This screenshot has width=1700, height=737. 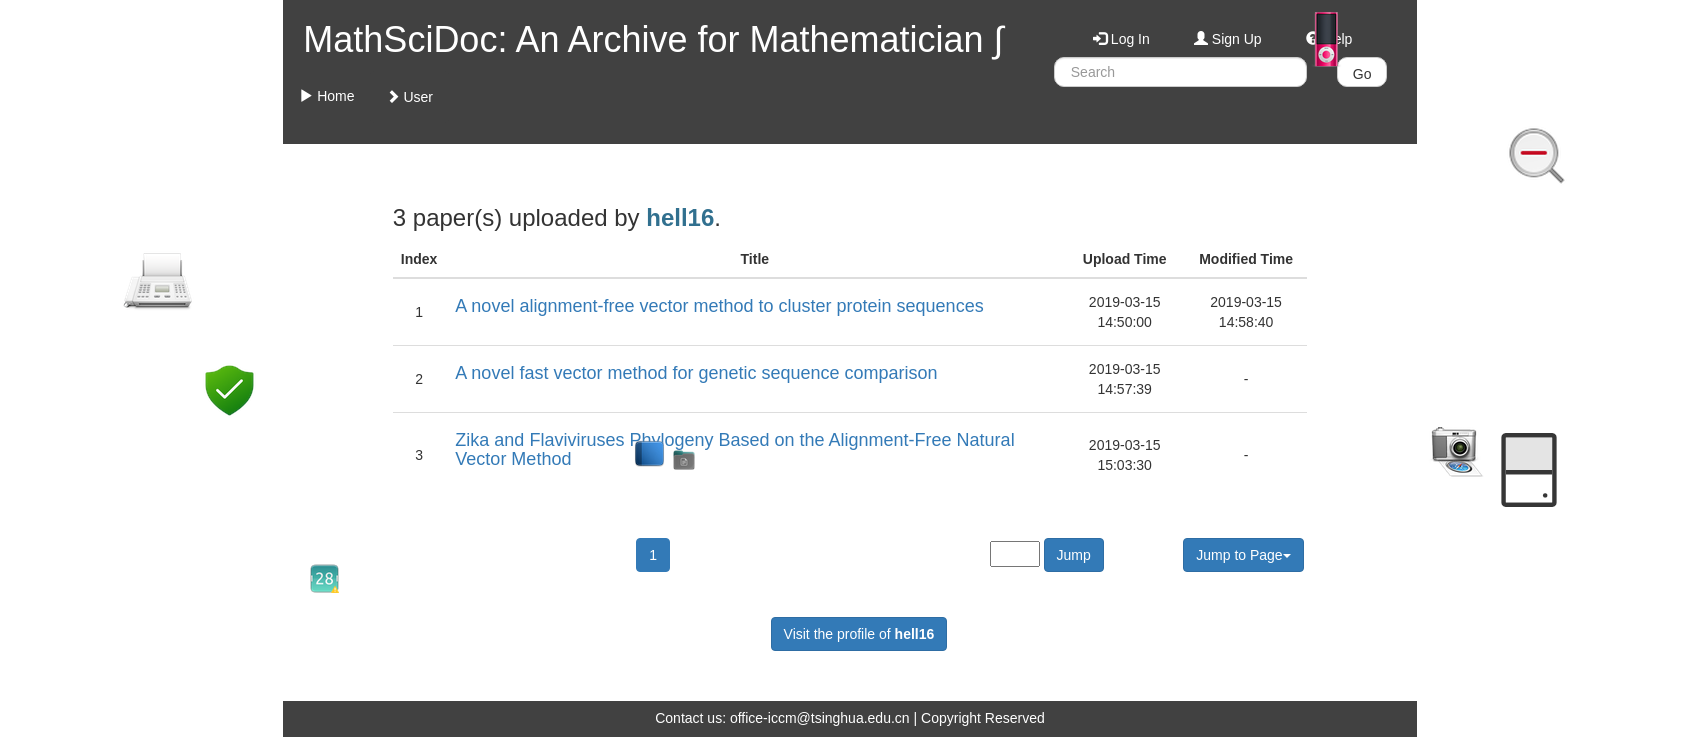 I want to click on indicates an upcoming appointment or event, so click(x=324, y=578).